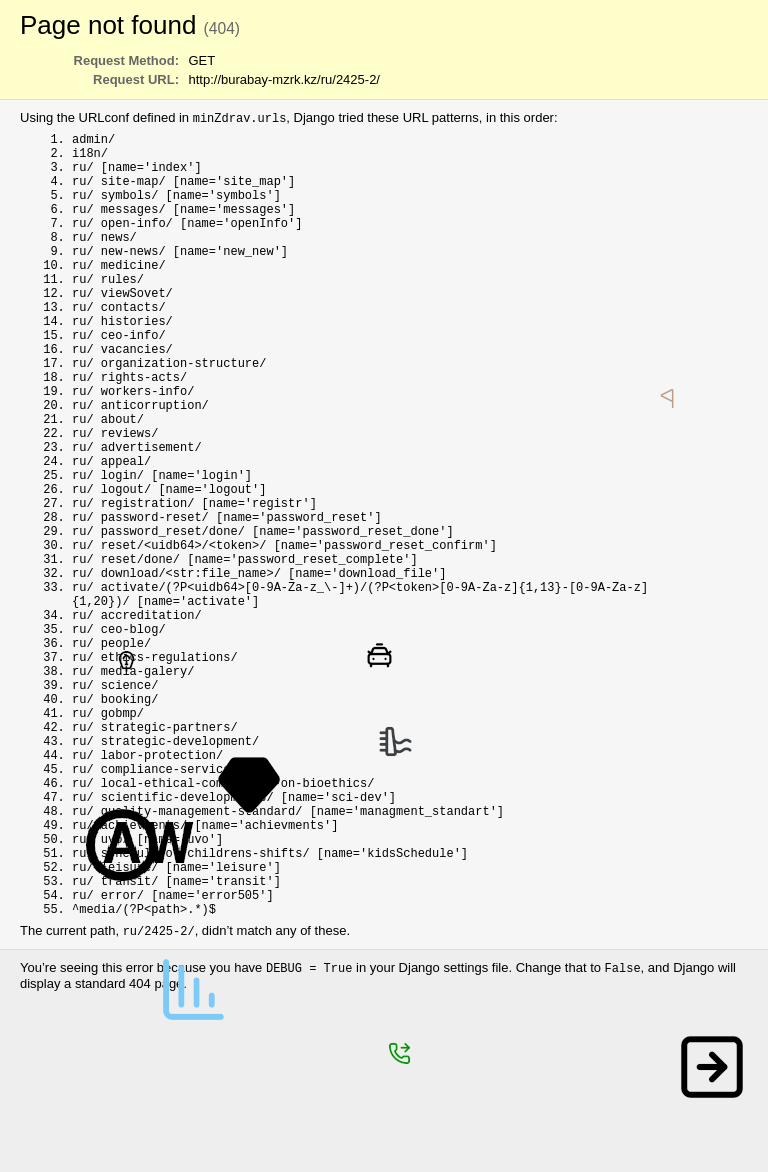 This screenshot has height=1172, width=768. Describe the element at coordinates (249, 785) in the screenshot. I see `open sketch app` at that location.